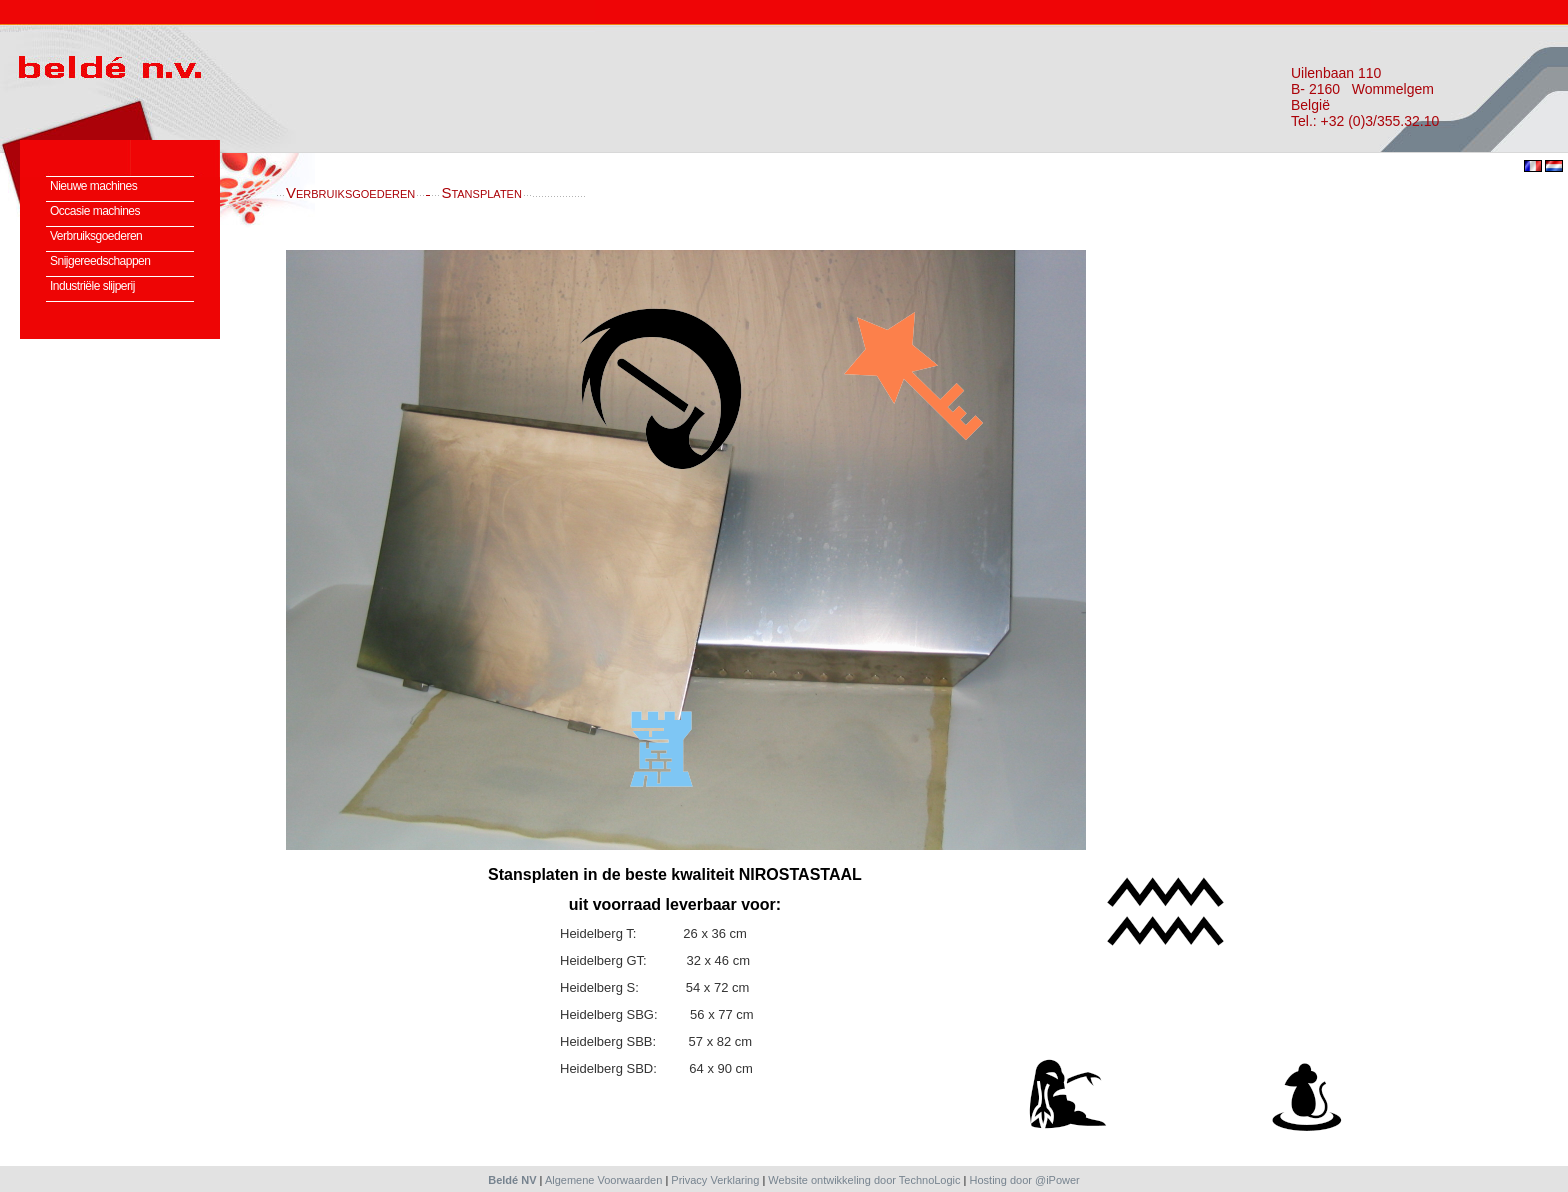 This screenshot has height=1192, width=1568. What do you see at coordinates (1307, 1097) in the screenshot?
I see `select mouse character or pet in game` at bounding box center [1307, 1097].